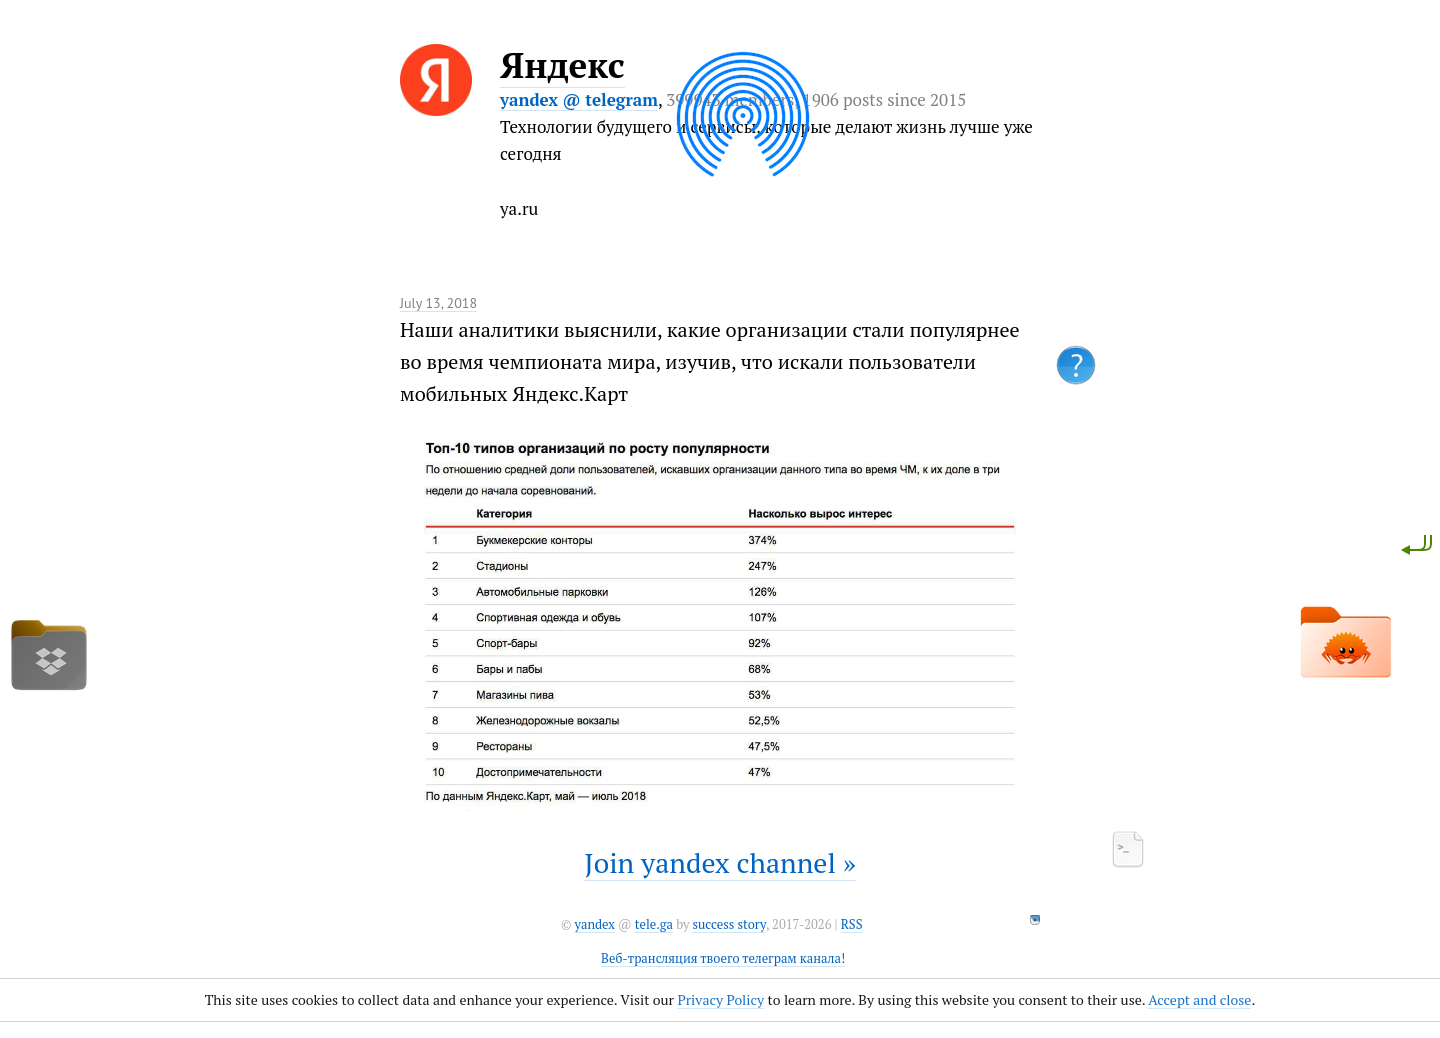 This screenshot has width=1440, height=1038. What do you see at coordinates (1345, 644) in the screenshot?
I see `open rust programming projects folder` at bounding box center [1345, 644].